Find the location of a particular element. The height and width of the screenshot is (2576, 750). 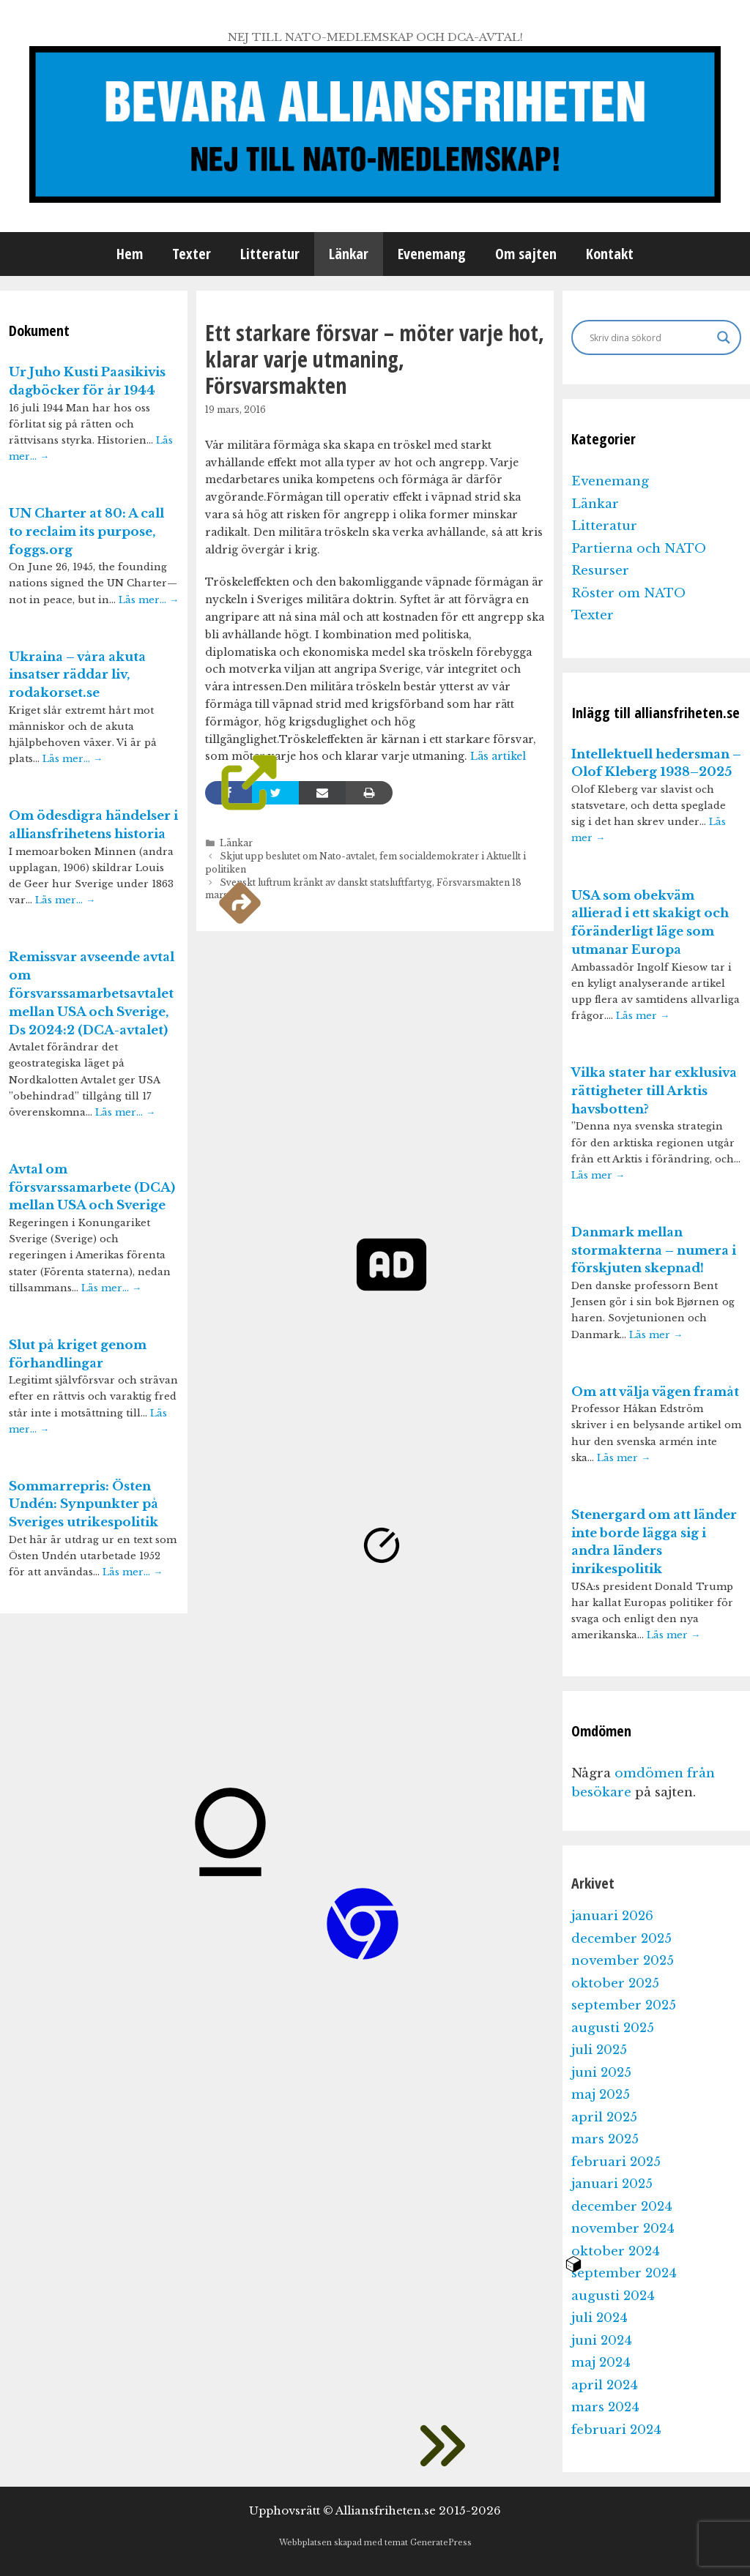

open google chrome browser is located at coordinates (363, 1924).